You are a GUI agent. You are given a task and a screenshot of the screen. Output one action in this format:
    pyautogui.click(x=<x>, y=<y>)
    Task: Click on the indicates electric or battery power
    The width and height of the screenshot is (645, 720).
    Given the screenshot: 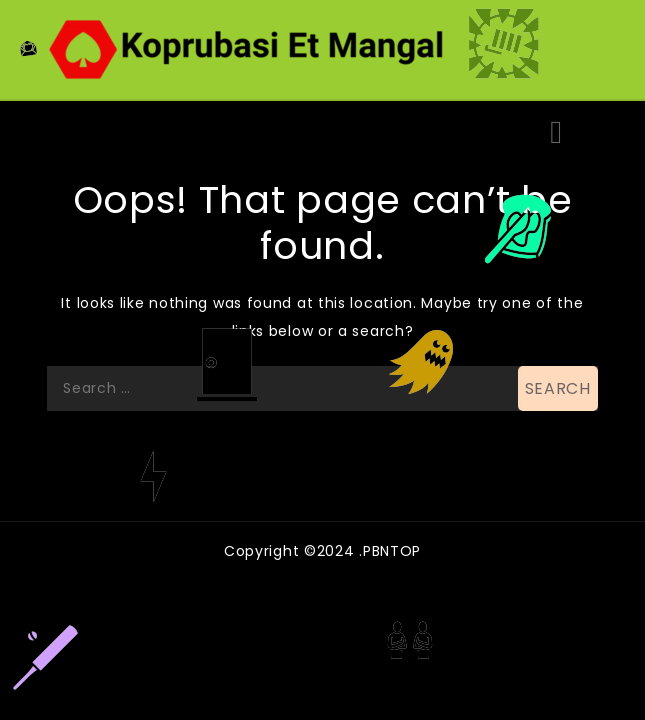 What is the action you would take?
    pyautogui.click(x=153, y=476)
    